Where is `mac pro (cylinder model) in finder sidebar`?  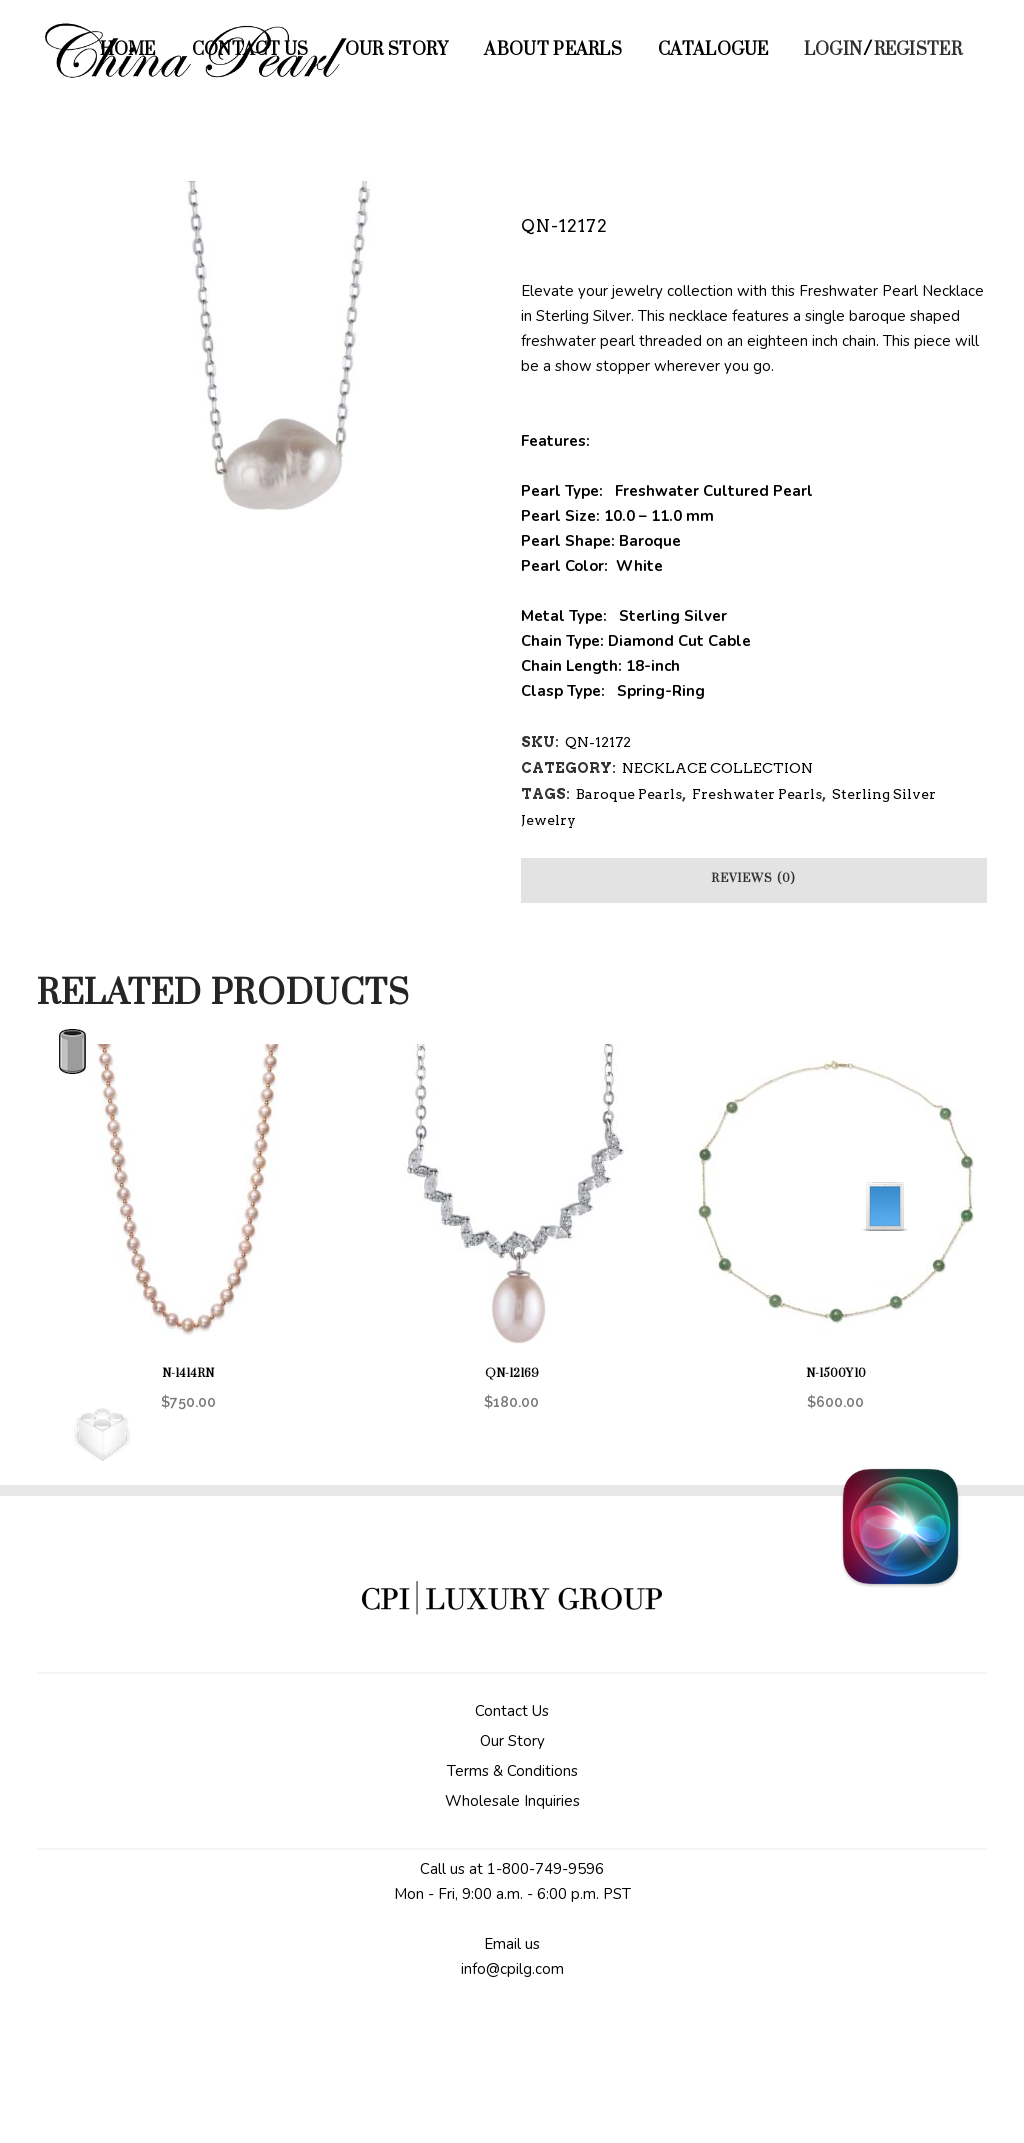 mac pro (cylinder model) in finder sidebar is located at coordinates (72, 1051).